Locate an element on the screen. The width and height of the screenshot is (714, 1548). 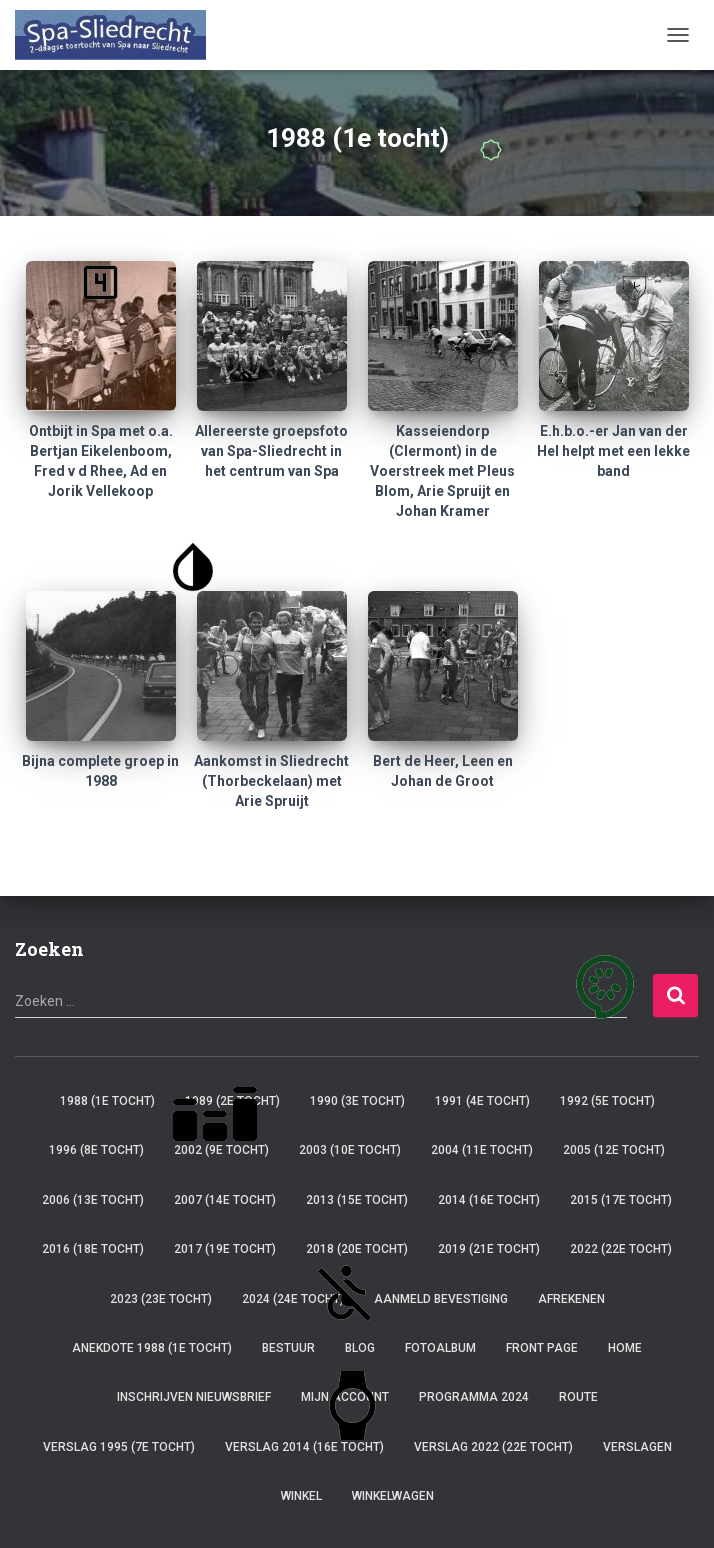
access smartwatch settings or paired device is located at coordinates (352, 1405).